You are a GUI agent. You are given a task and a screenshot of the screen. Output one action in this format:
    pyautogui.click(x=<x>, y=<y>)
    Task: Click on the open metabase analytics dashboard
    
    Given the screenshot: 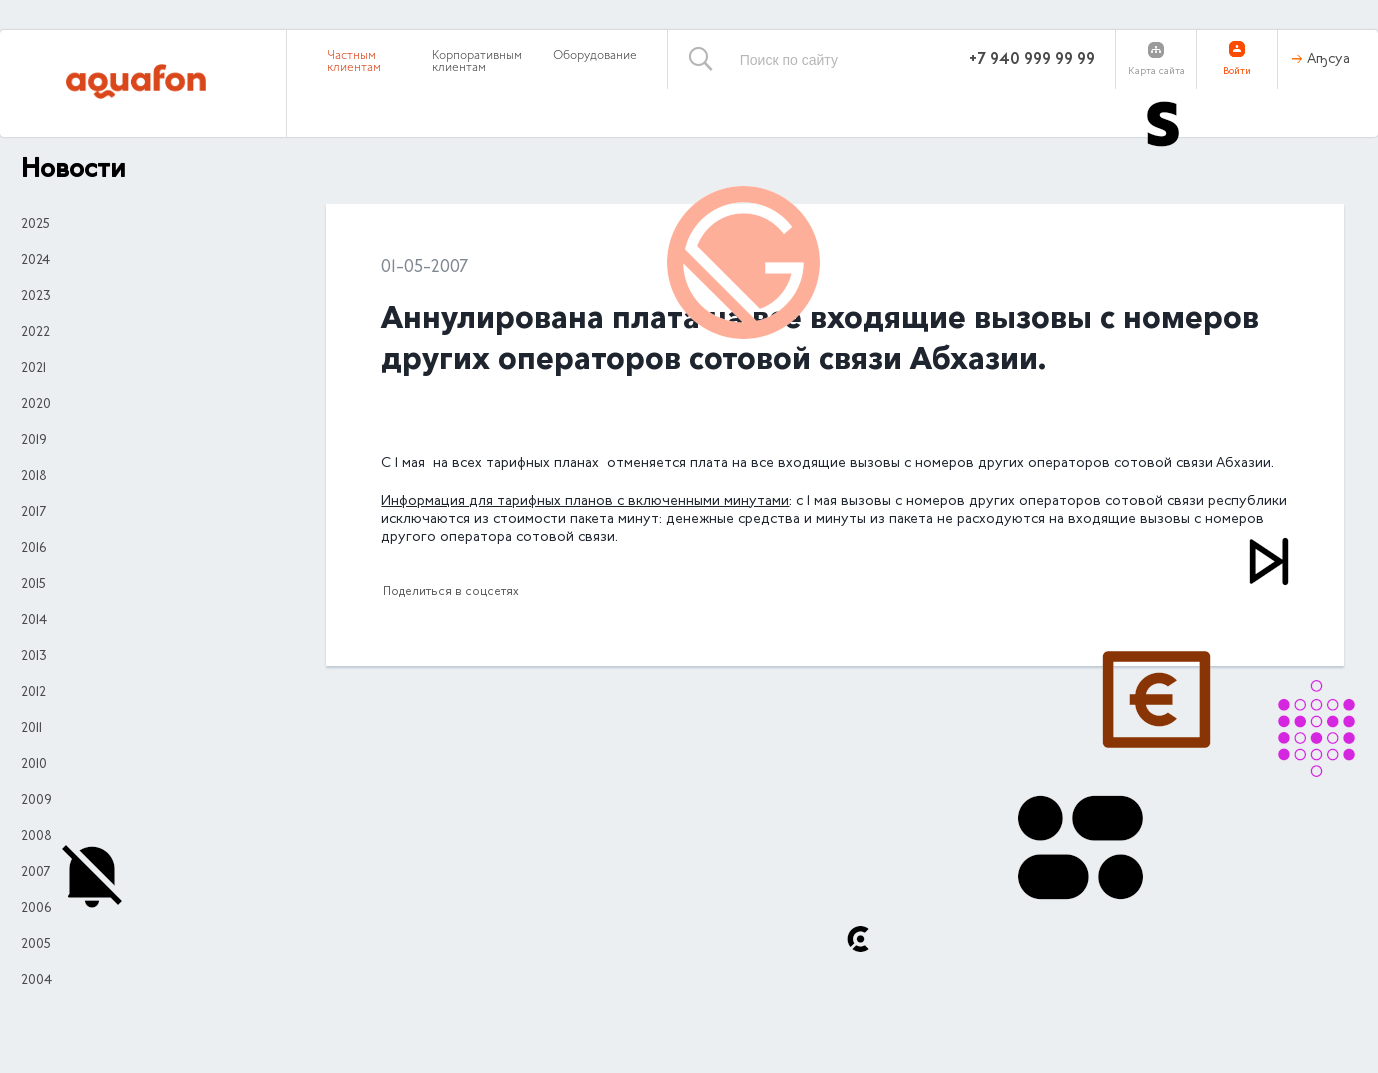 What is the action you would take?
    pyautogui.click(x=1316, y=728)
    